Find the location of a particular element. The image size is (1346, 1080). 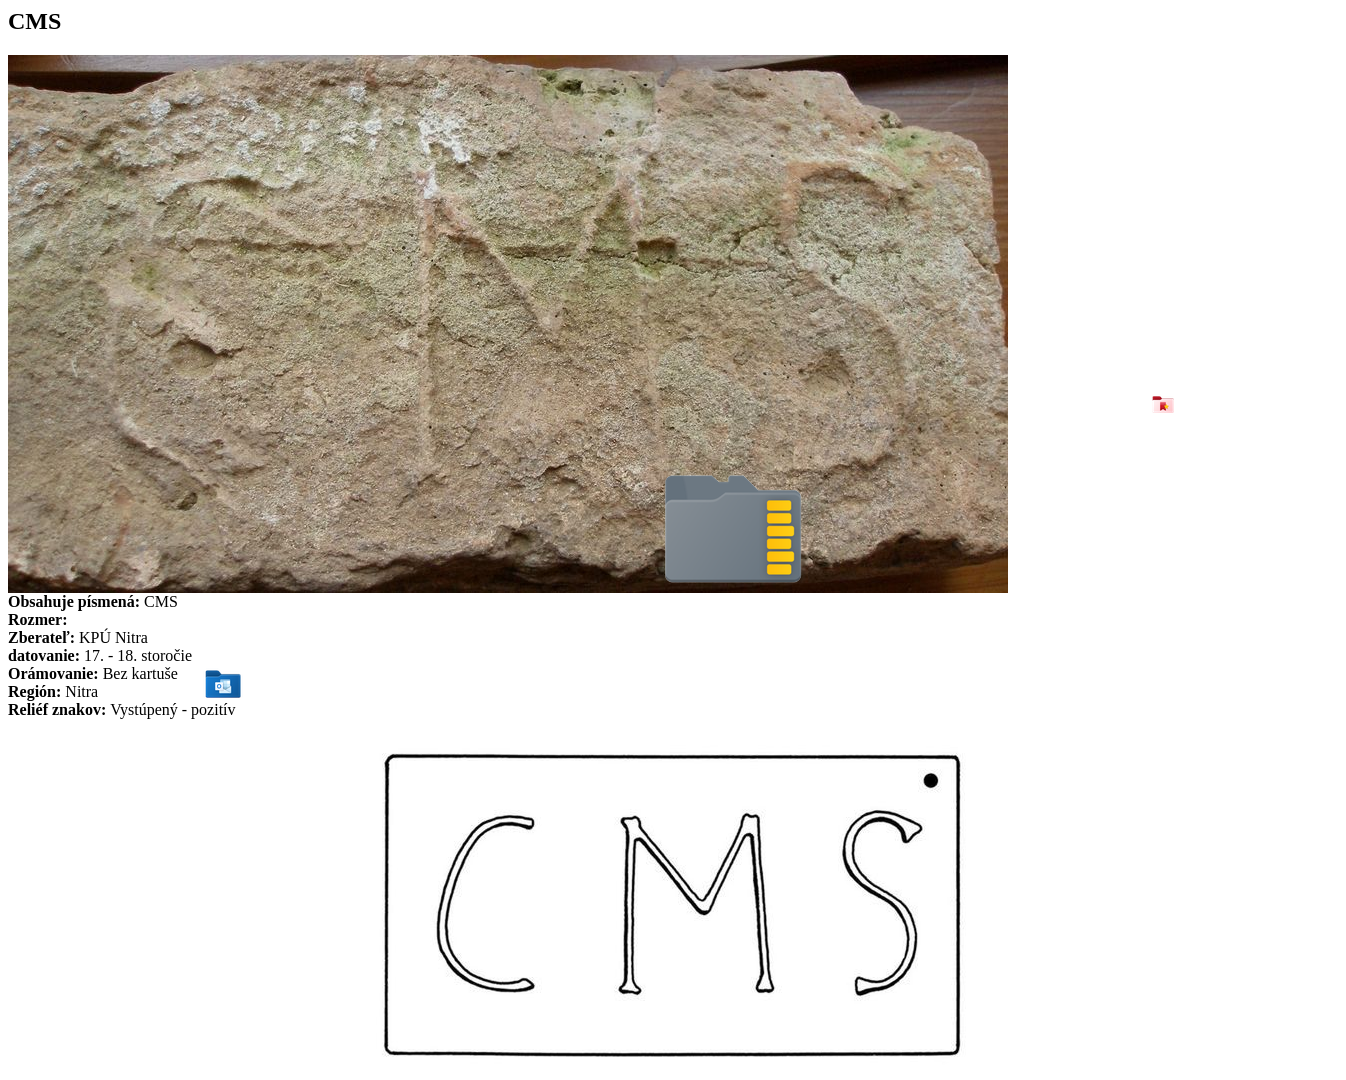

open folder containing microsoft outlook files is located at coordinates (223, 685).